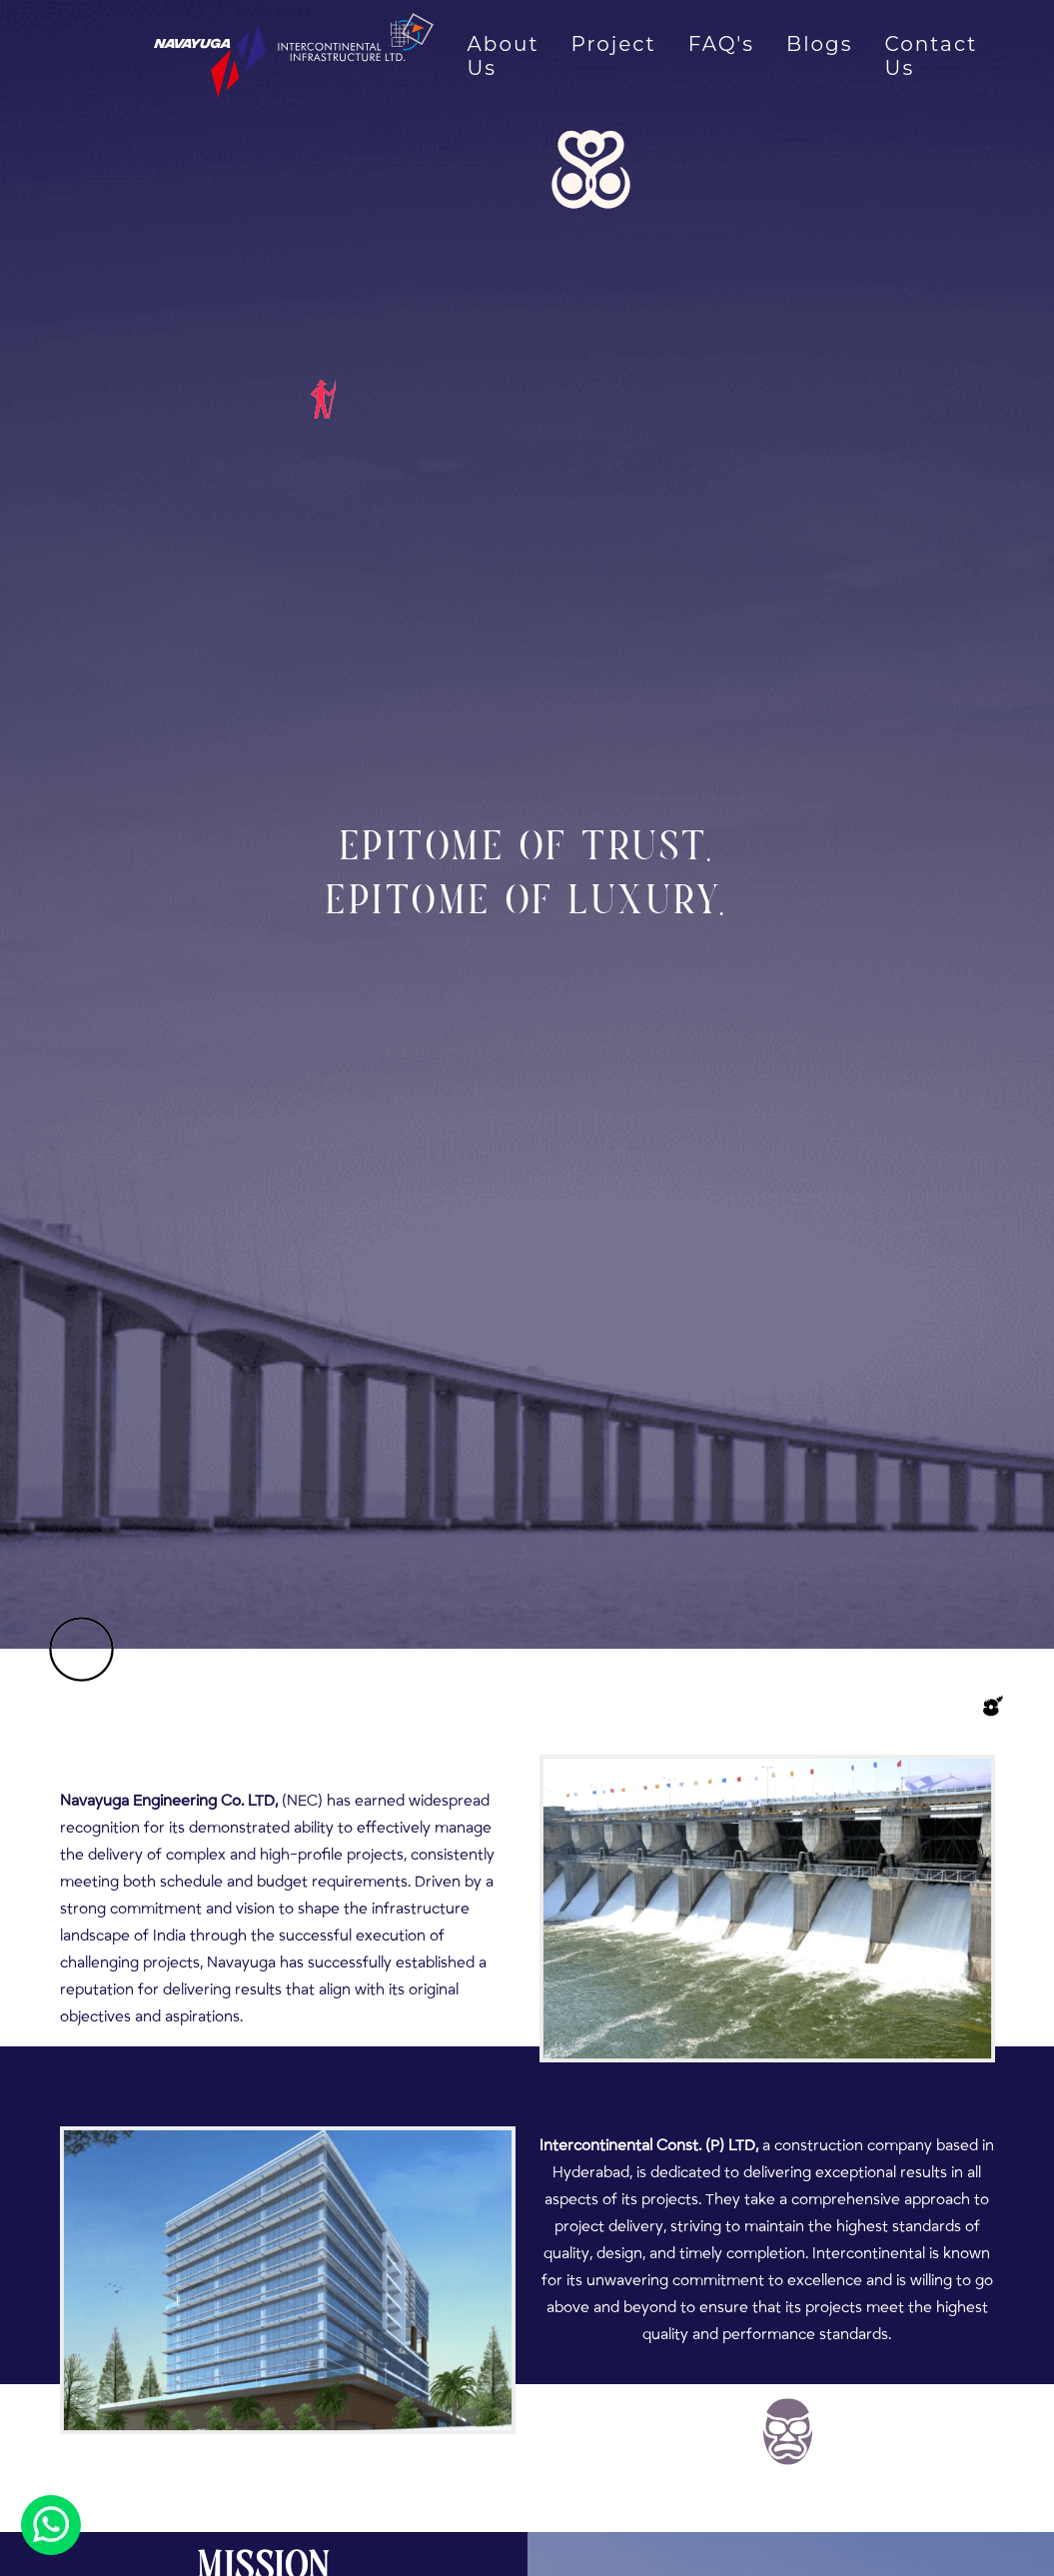  I want to click on select pikeman unit in strategy game, so click(323, 399).